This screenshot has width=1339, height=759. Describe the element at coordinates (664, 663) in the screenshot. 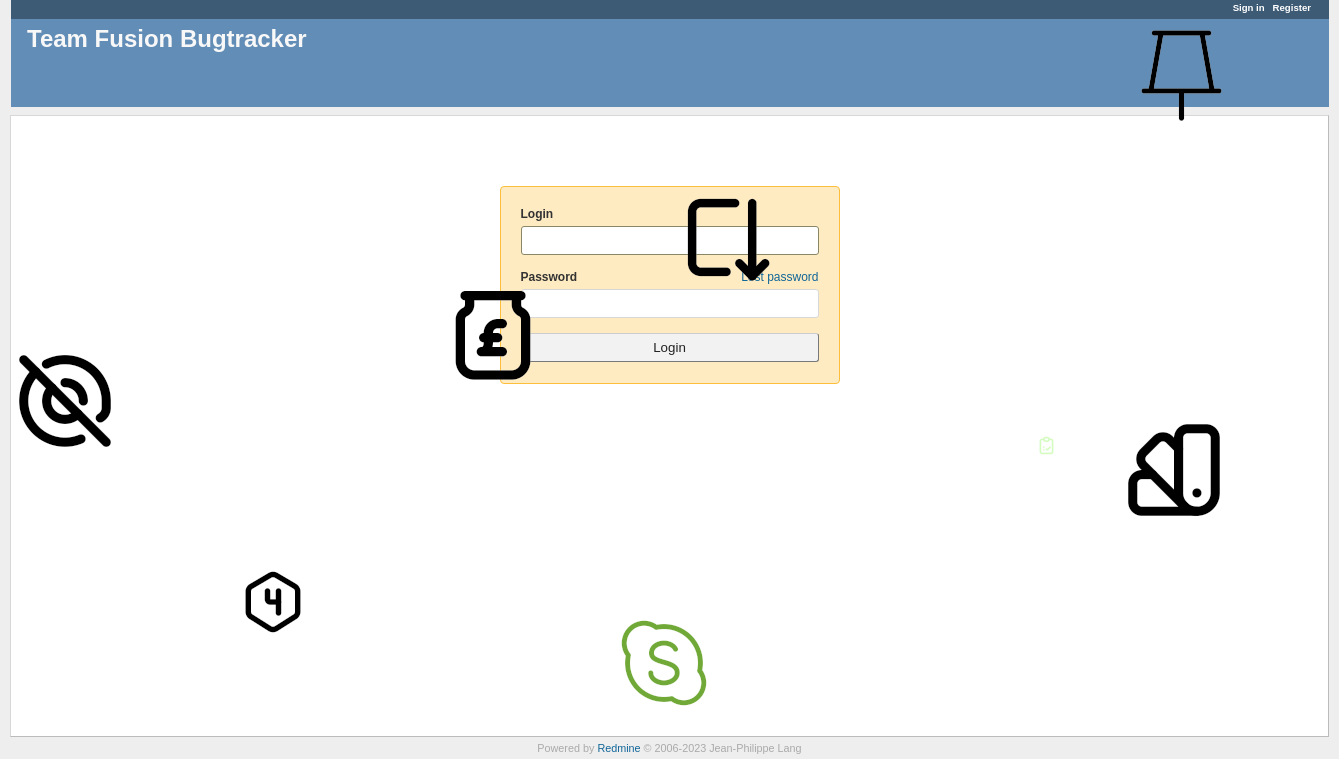

I see `open skype app` at that location.